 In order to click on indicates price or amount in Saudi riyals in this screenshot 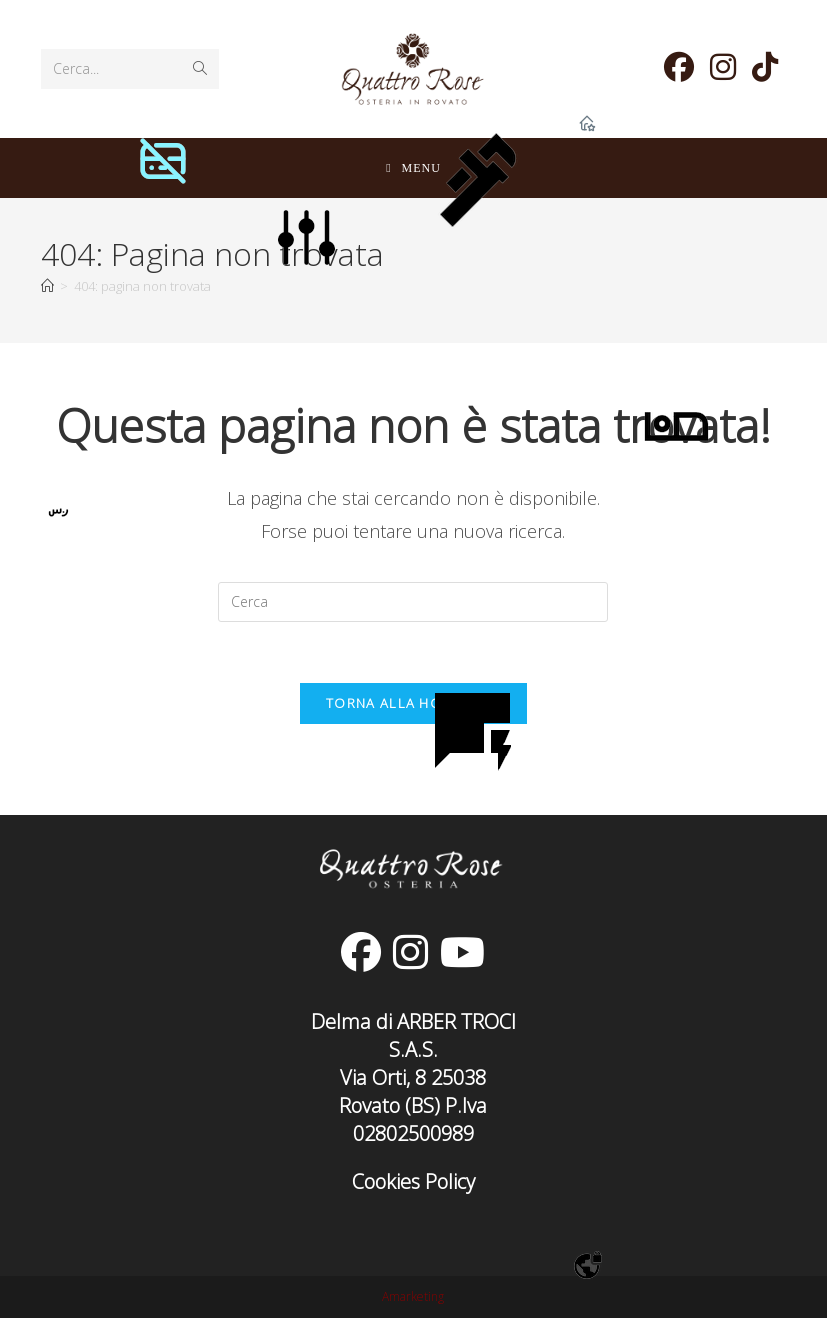, I will do `click(58, 512)`.